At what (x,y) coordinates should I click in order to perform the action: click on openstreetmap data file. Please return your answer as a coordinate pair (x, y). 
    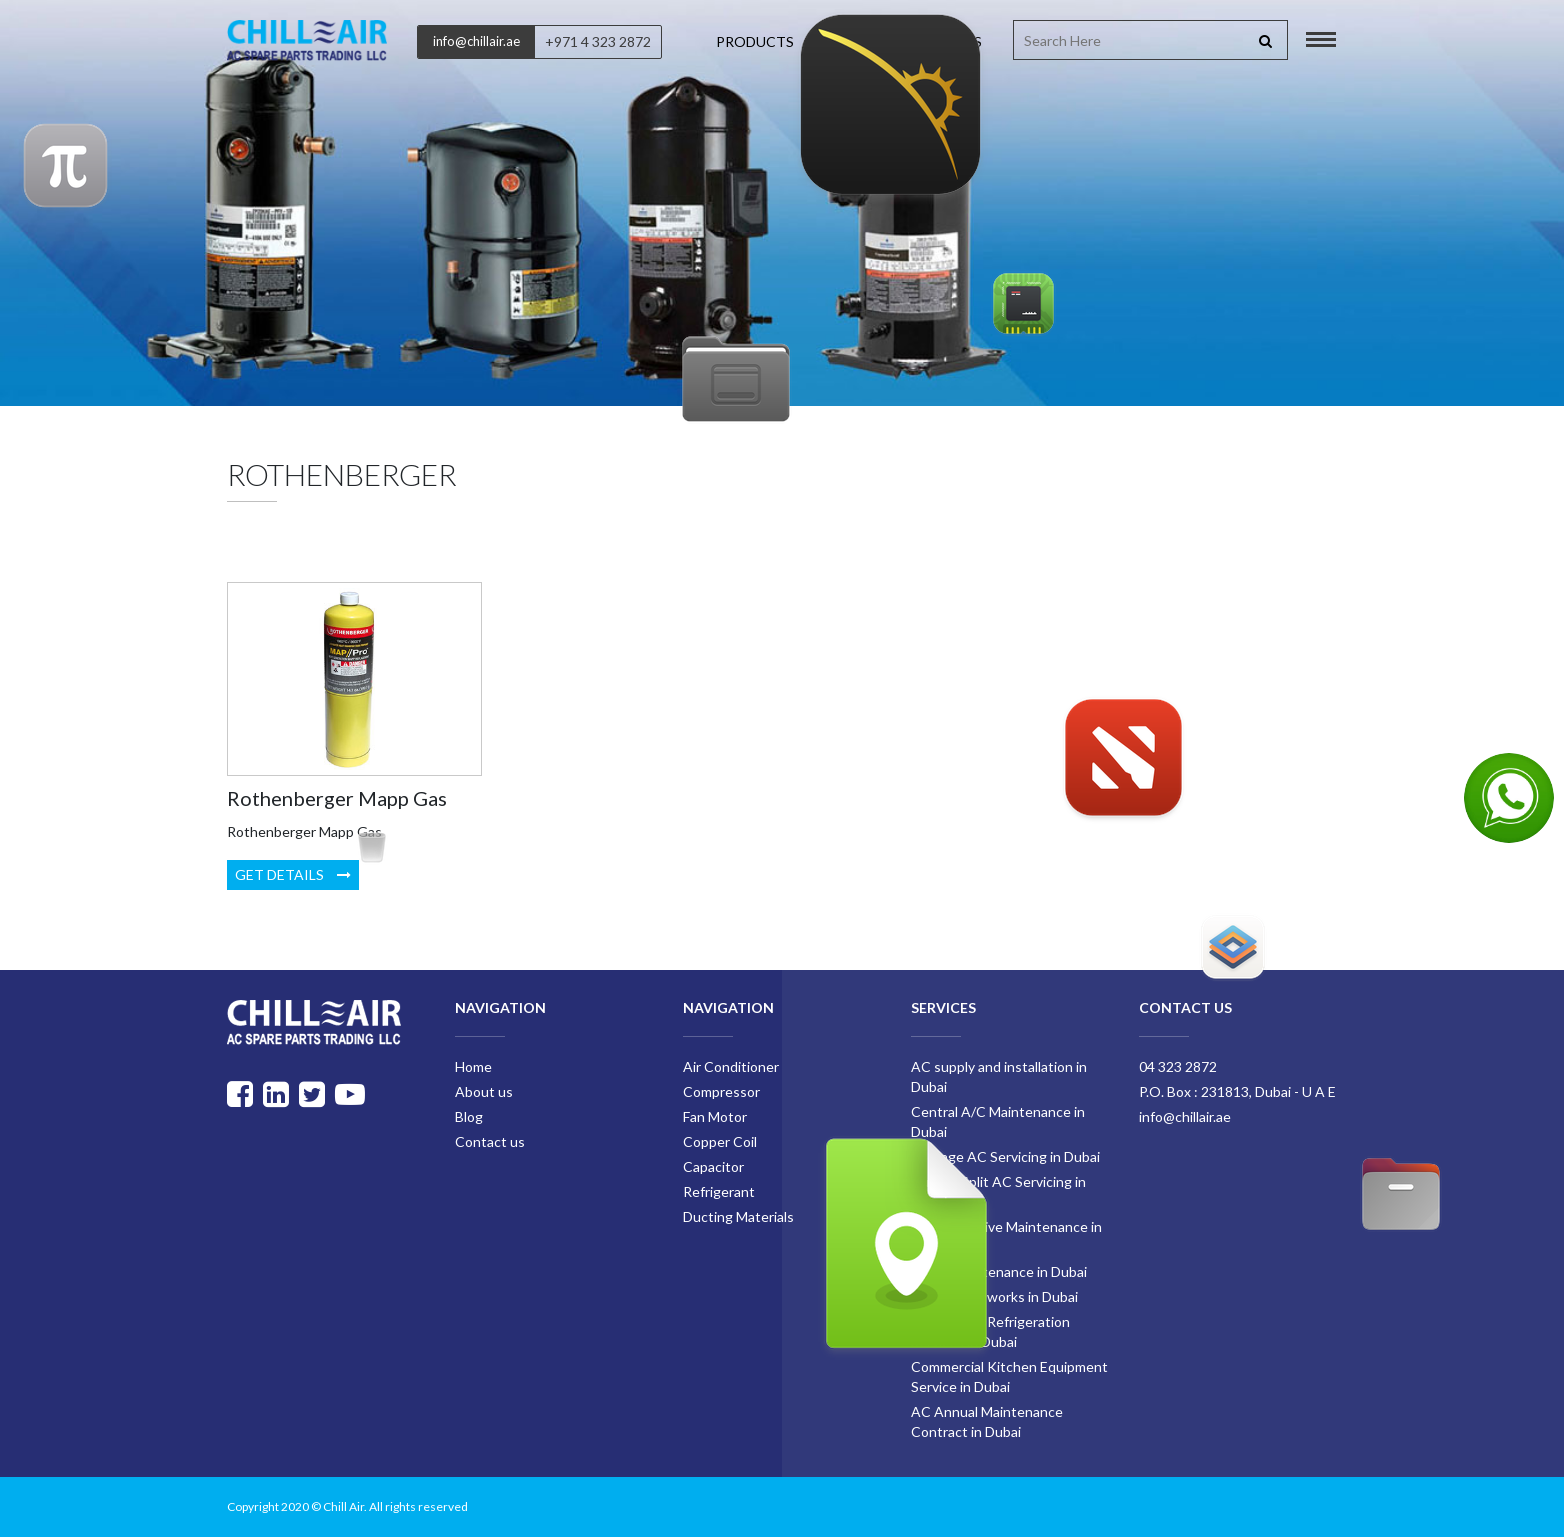
    Looking at the image, I should click on (906, 1247).